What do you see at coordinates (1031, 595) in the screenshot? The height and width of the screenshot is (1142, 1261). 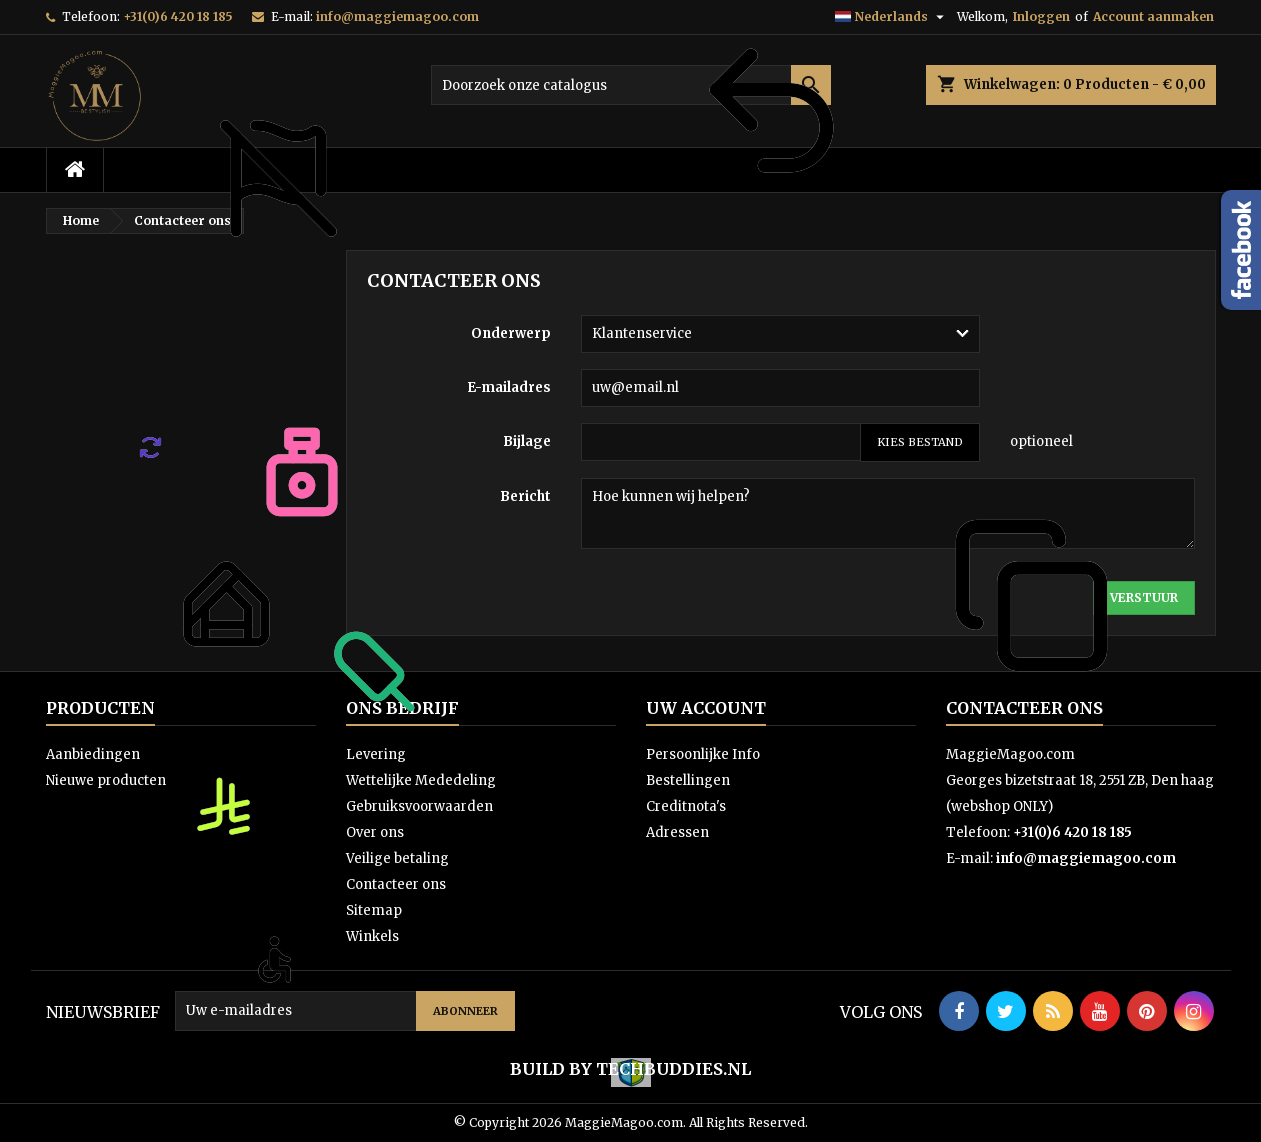 I see `copy to clipboard` at bounding box center [1031, 595].